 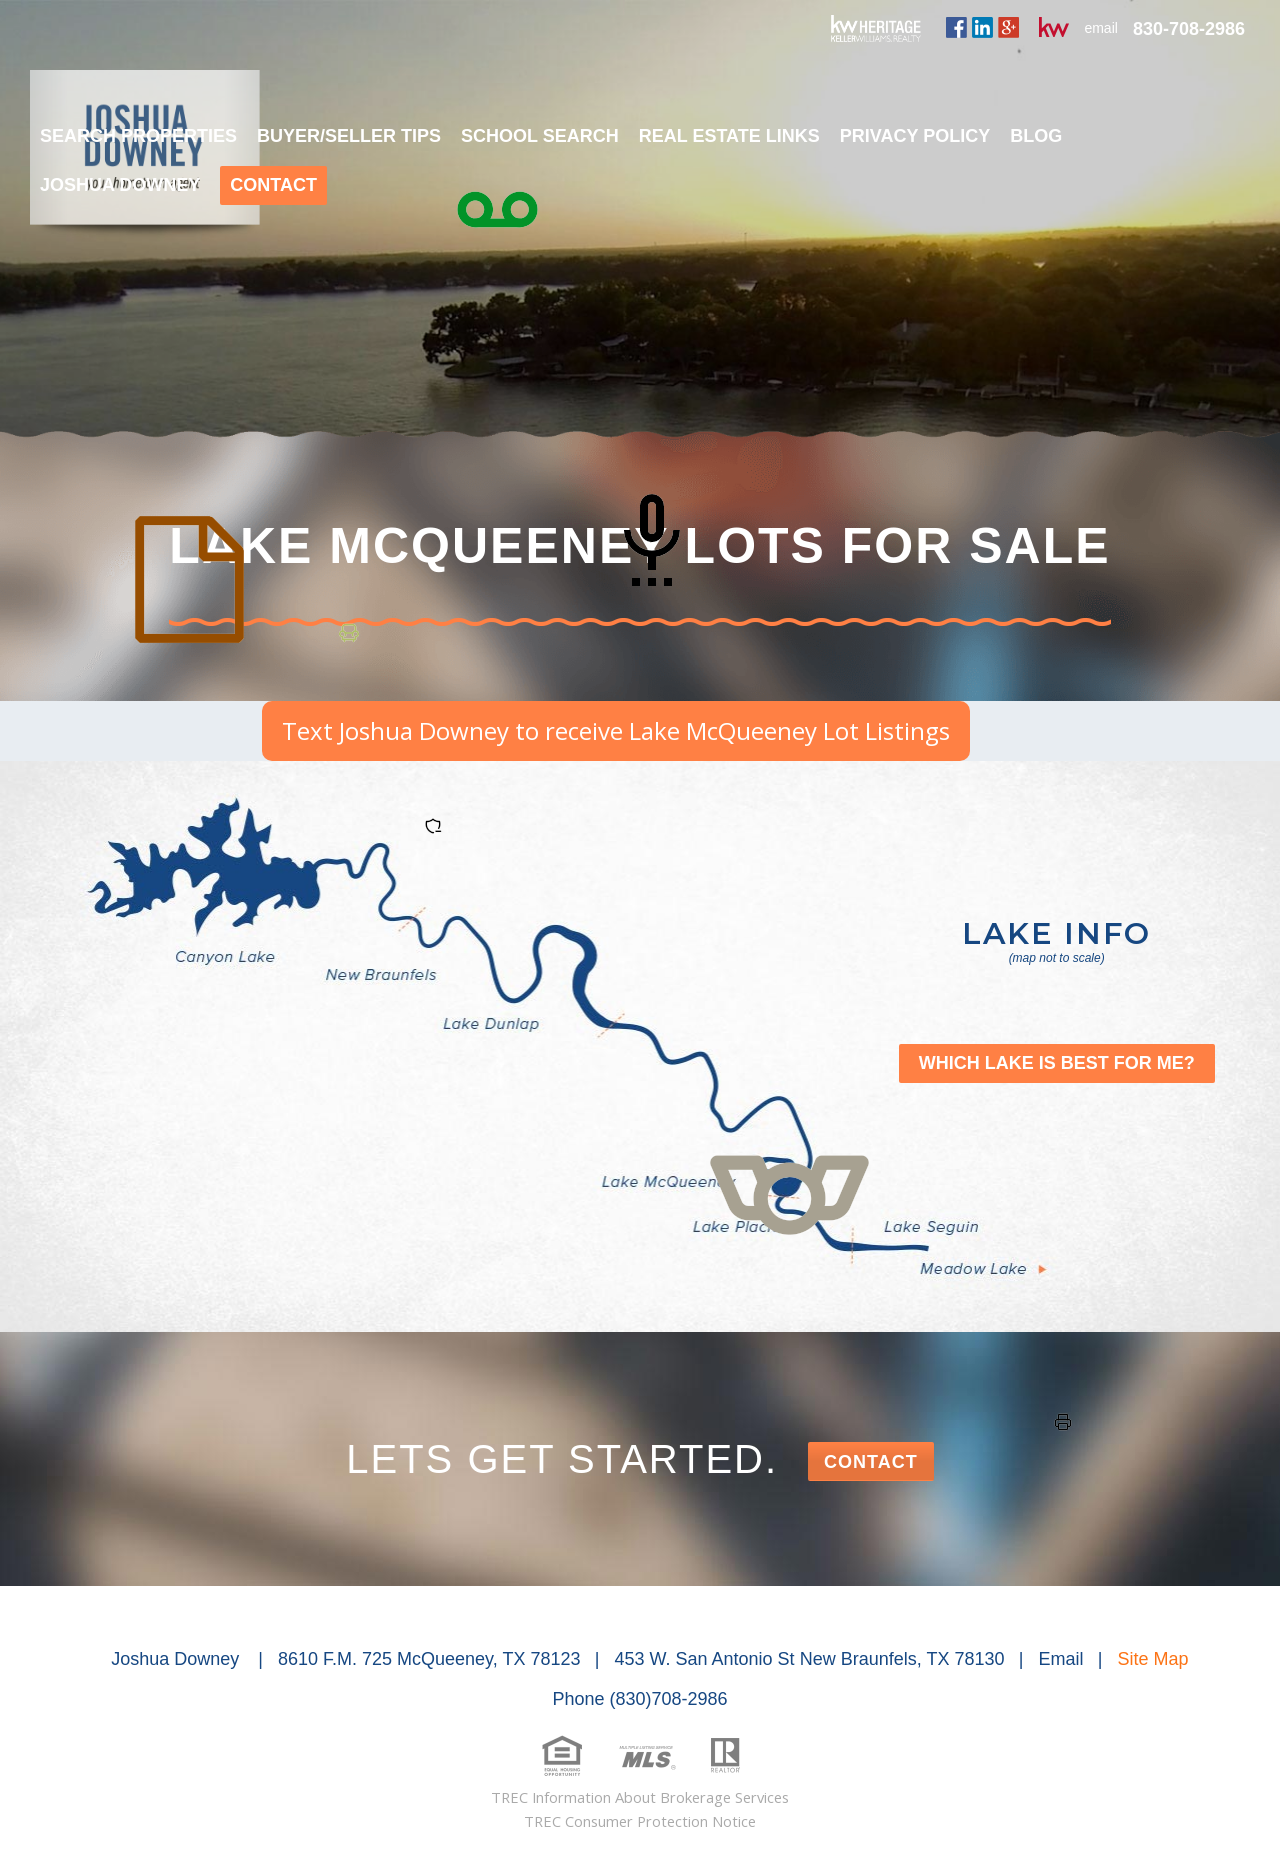 I want to click on access voicemail messages, so click(x=497, y=209).